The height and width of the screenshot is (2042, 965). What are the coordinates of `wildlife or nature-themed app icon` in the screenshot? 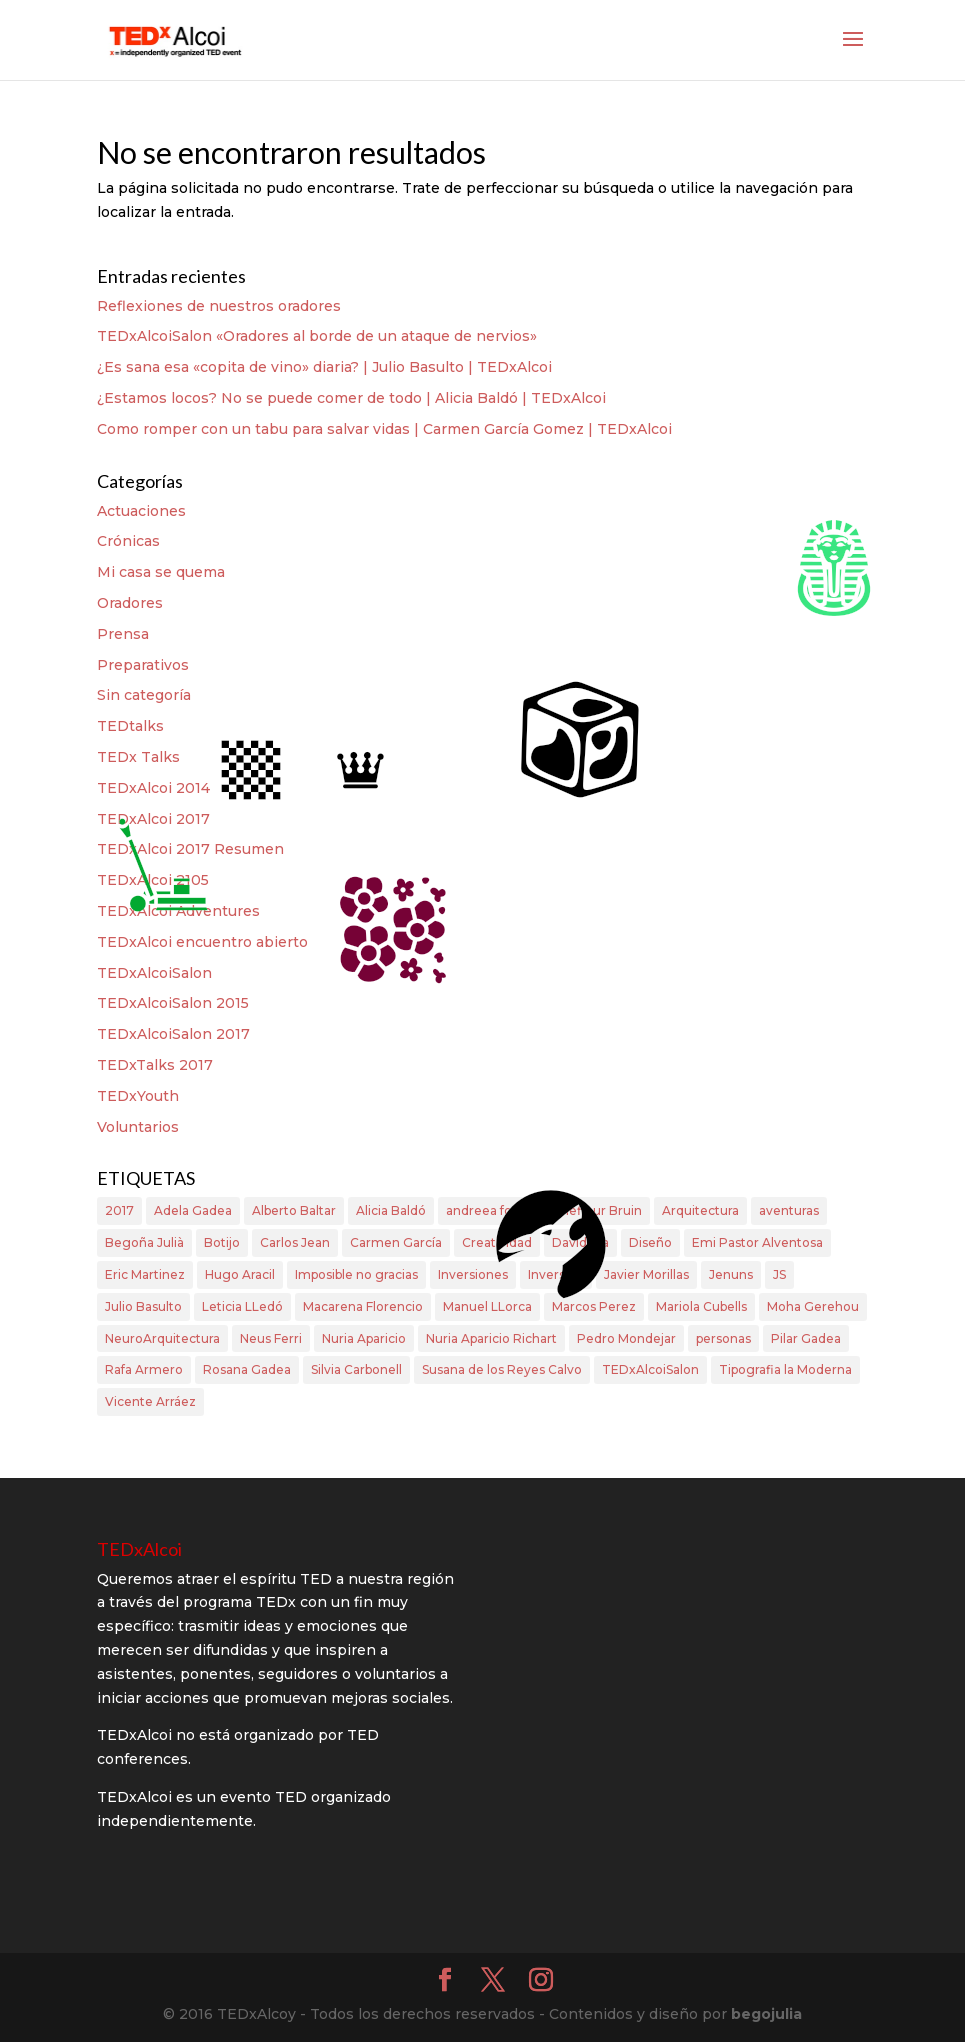 It's located at (551, 1246).